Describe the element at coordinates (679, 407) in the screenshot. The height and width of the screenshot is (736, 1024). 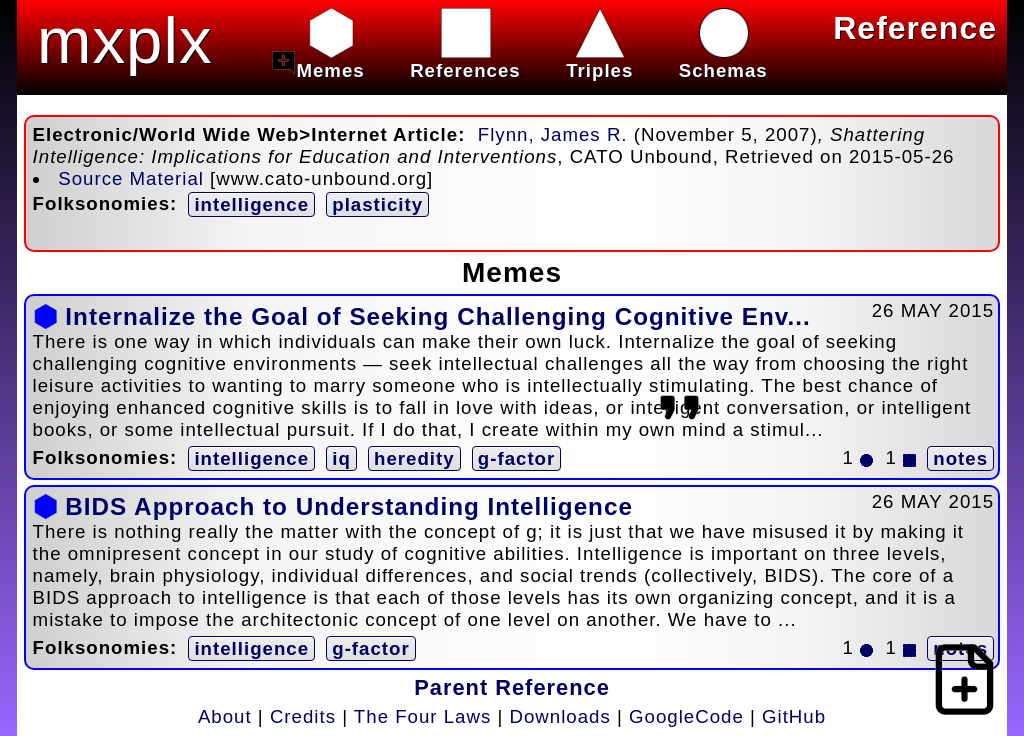
I see `insert a block quote` at that location.